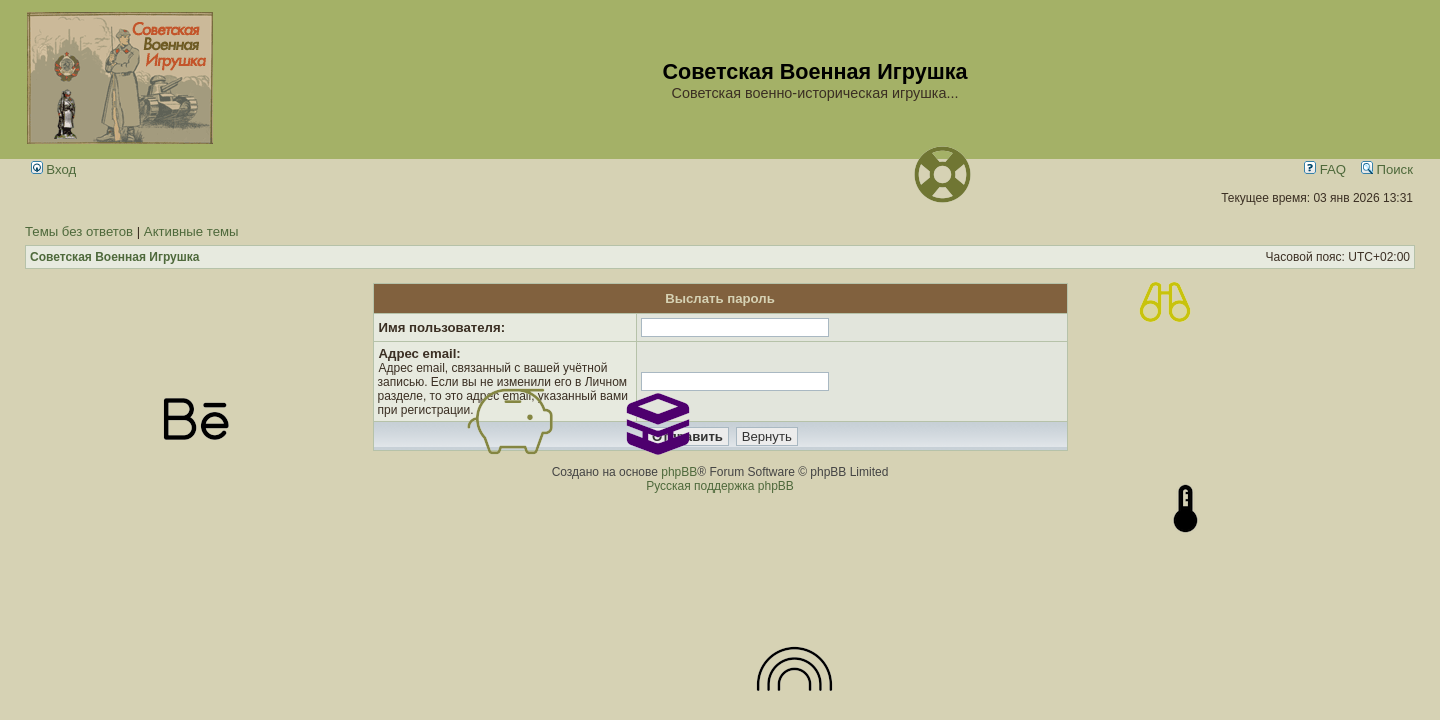 The width and height of the screenshot is (1440, 720). What do you see at coordinates (1165, 302) in the screenshot?
I see `search or explore content` at bounding box center [1165, 302].